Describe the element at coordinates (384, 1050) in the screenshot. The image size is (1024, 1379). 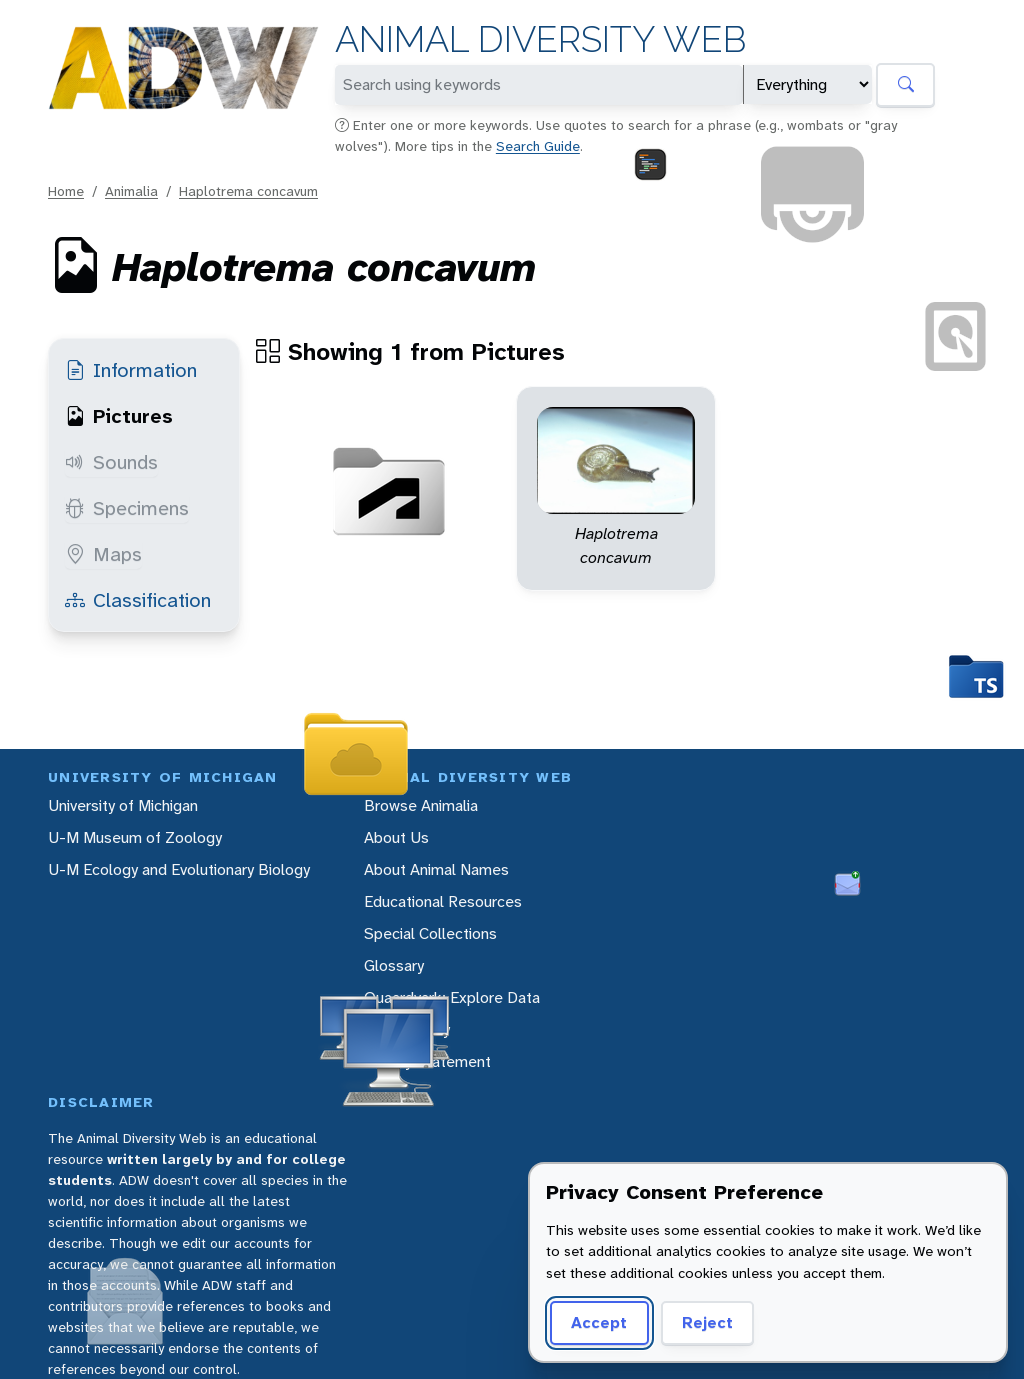
I see `view computers in your local network workgroup` at that location.